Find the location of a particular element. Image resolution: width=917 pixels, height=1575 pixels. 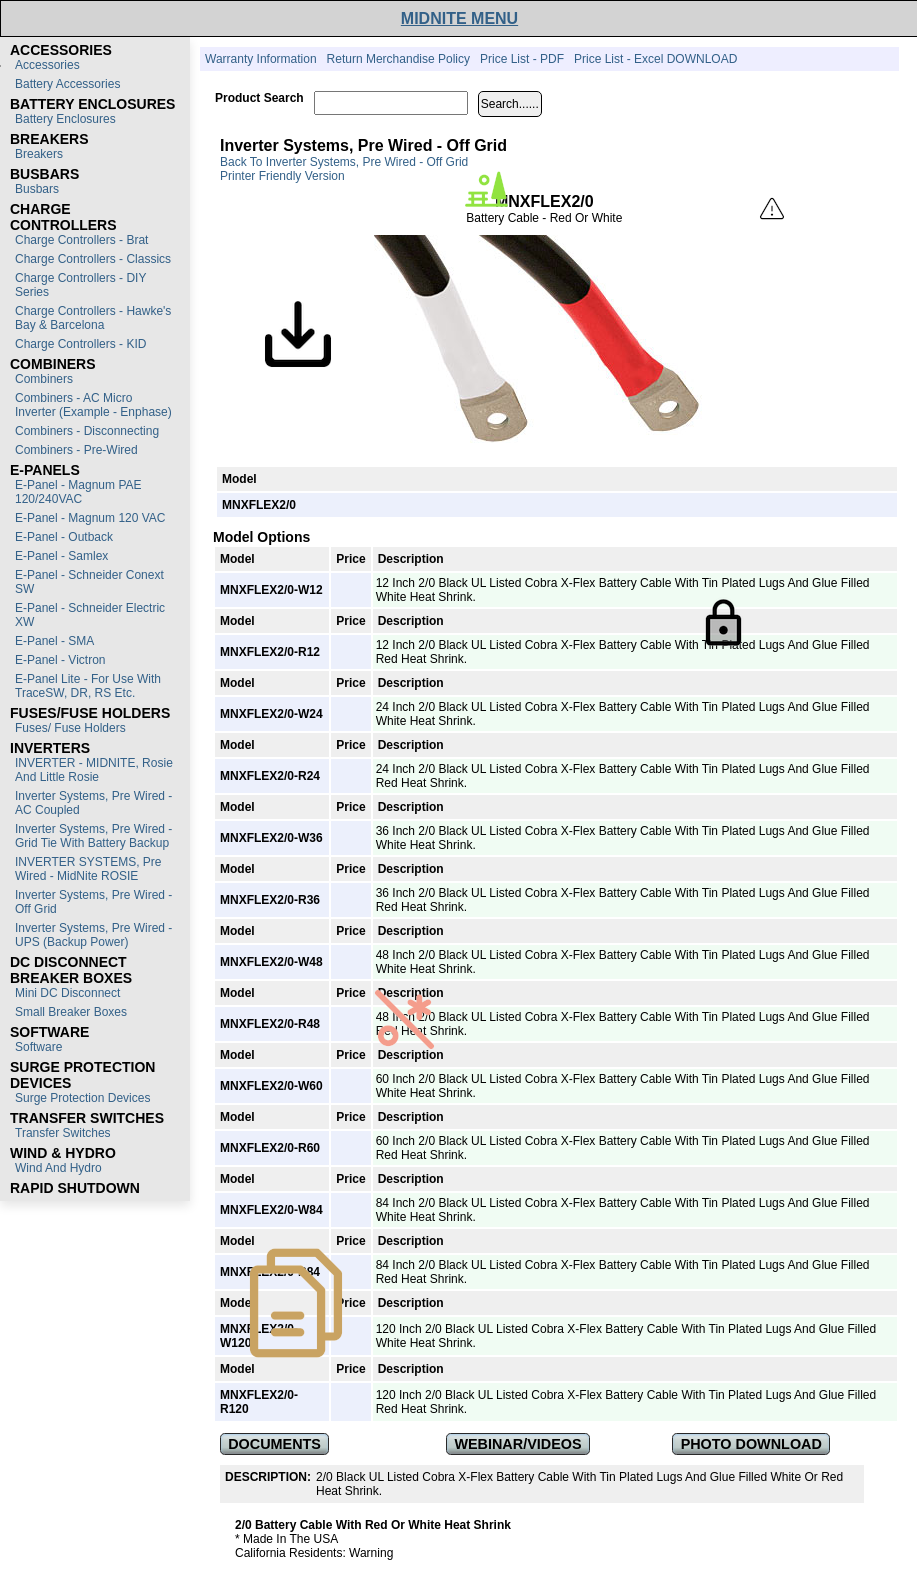

download file to device is located at coordinates (298, 334).